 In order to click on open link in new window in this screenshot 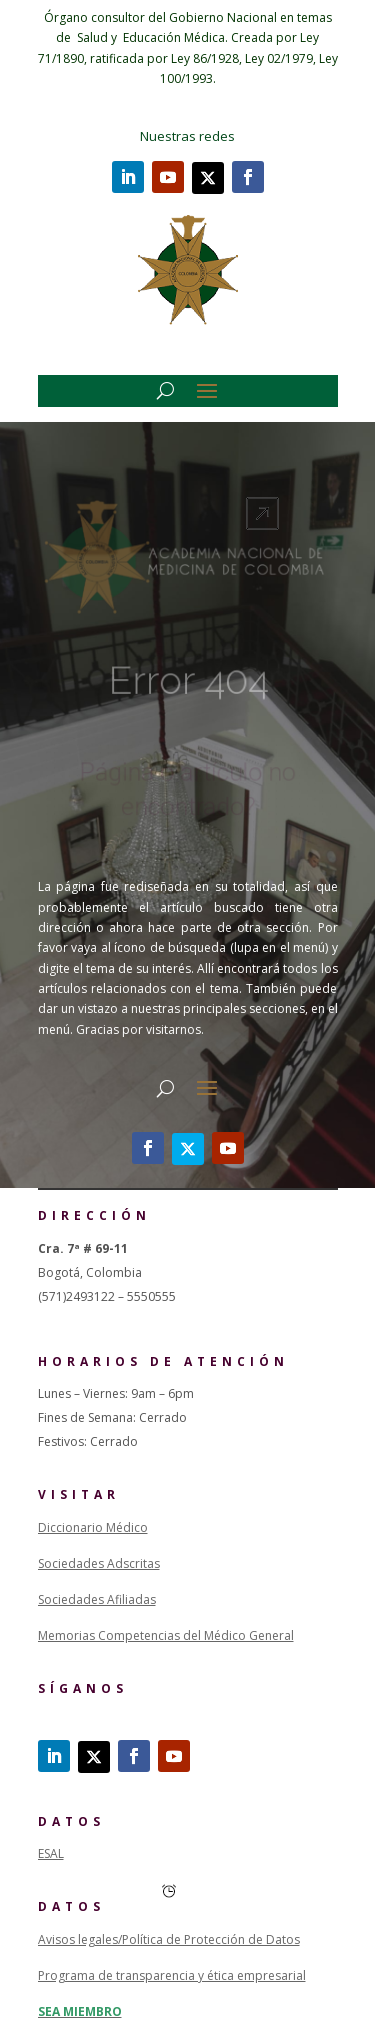, I will do `click(262, 513)`.